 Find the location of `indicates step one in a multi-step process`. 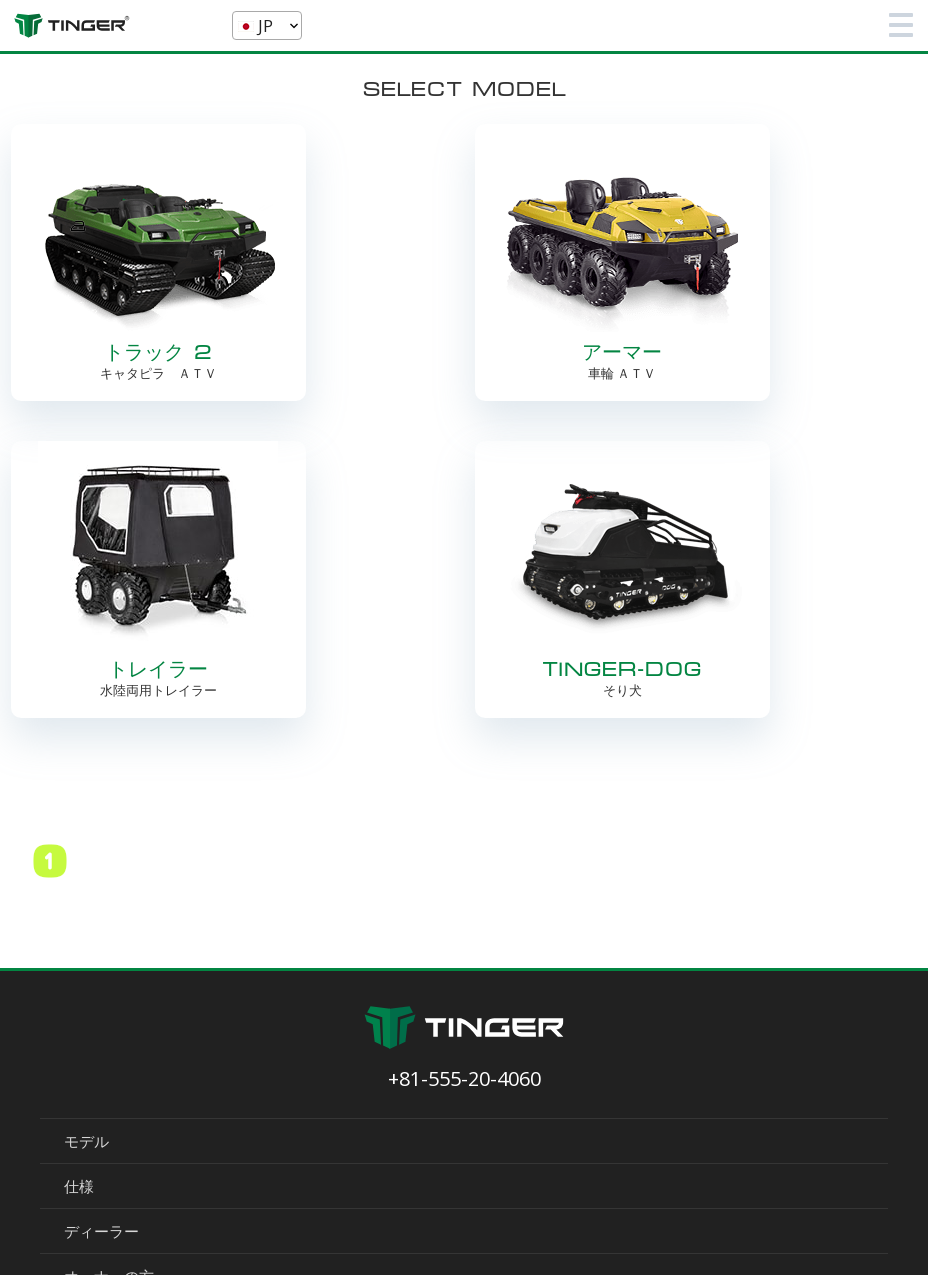

indicates step one in a multi-step process is located at coordinates (50, 861).